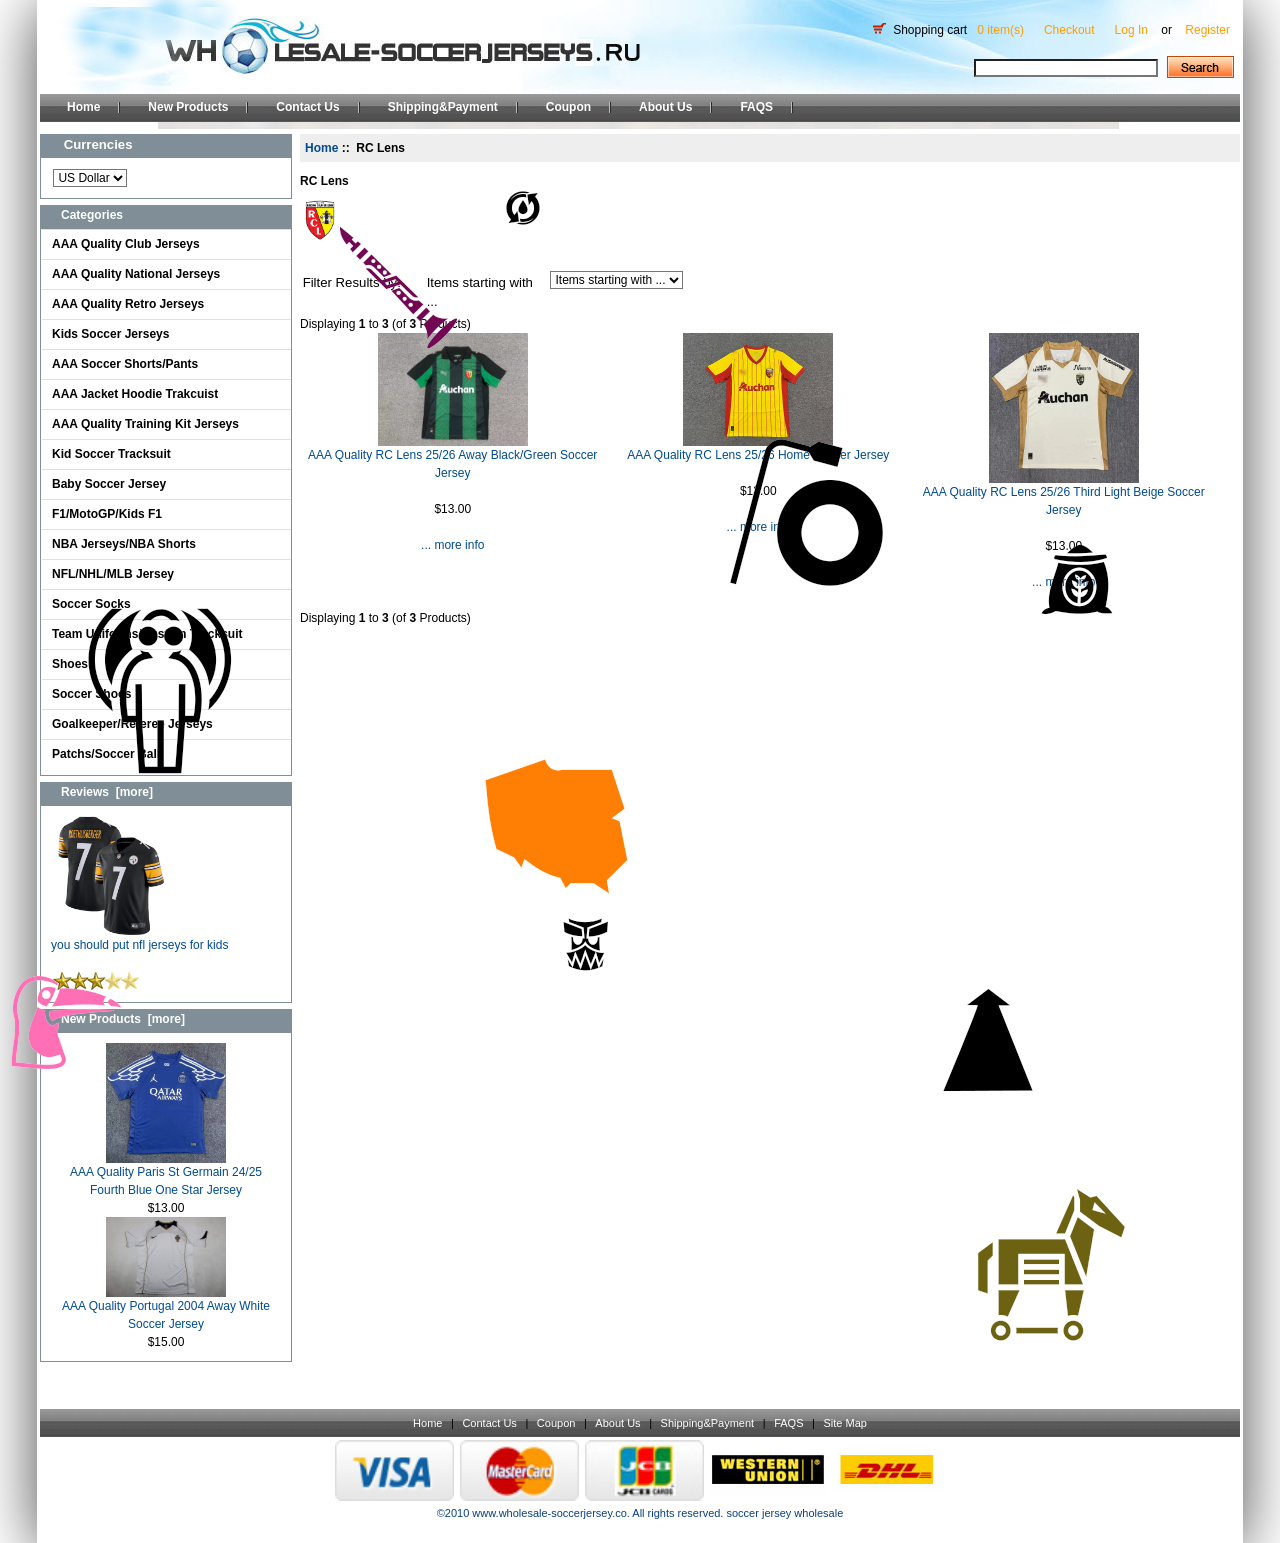 The width and height of the screenshot is (1280, 1543). I want to click on indicates a detected trojan or malware threat, so click(1051, 1265).